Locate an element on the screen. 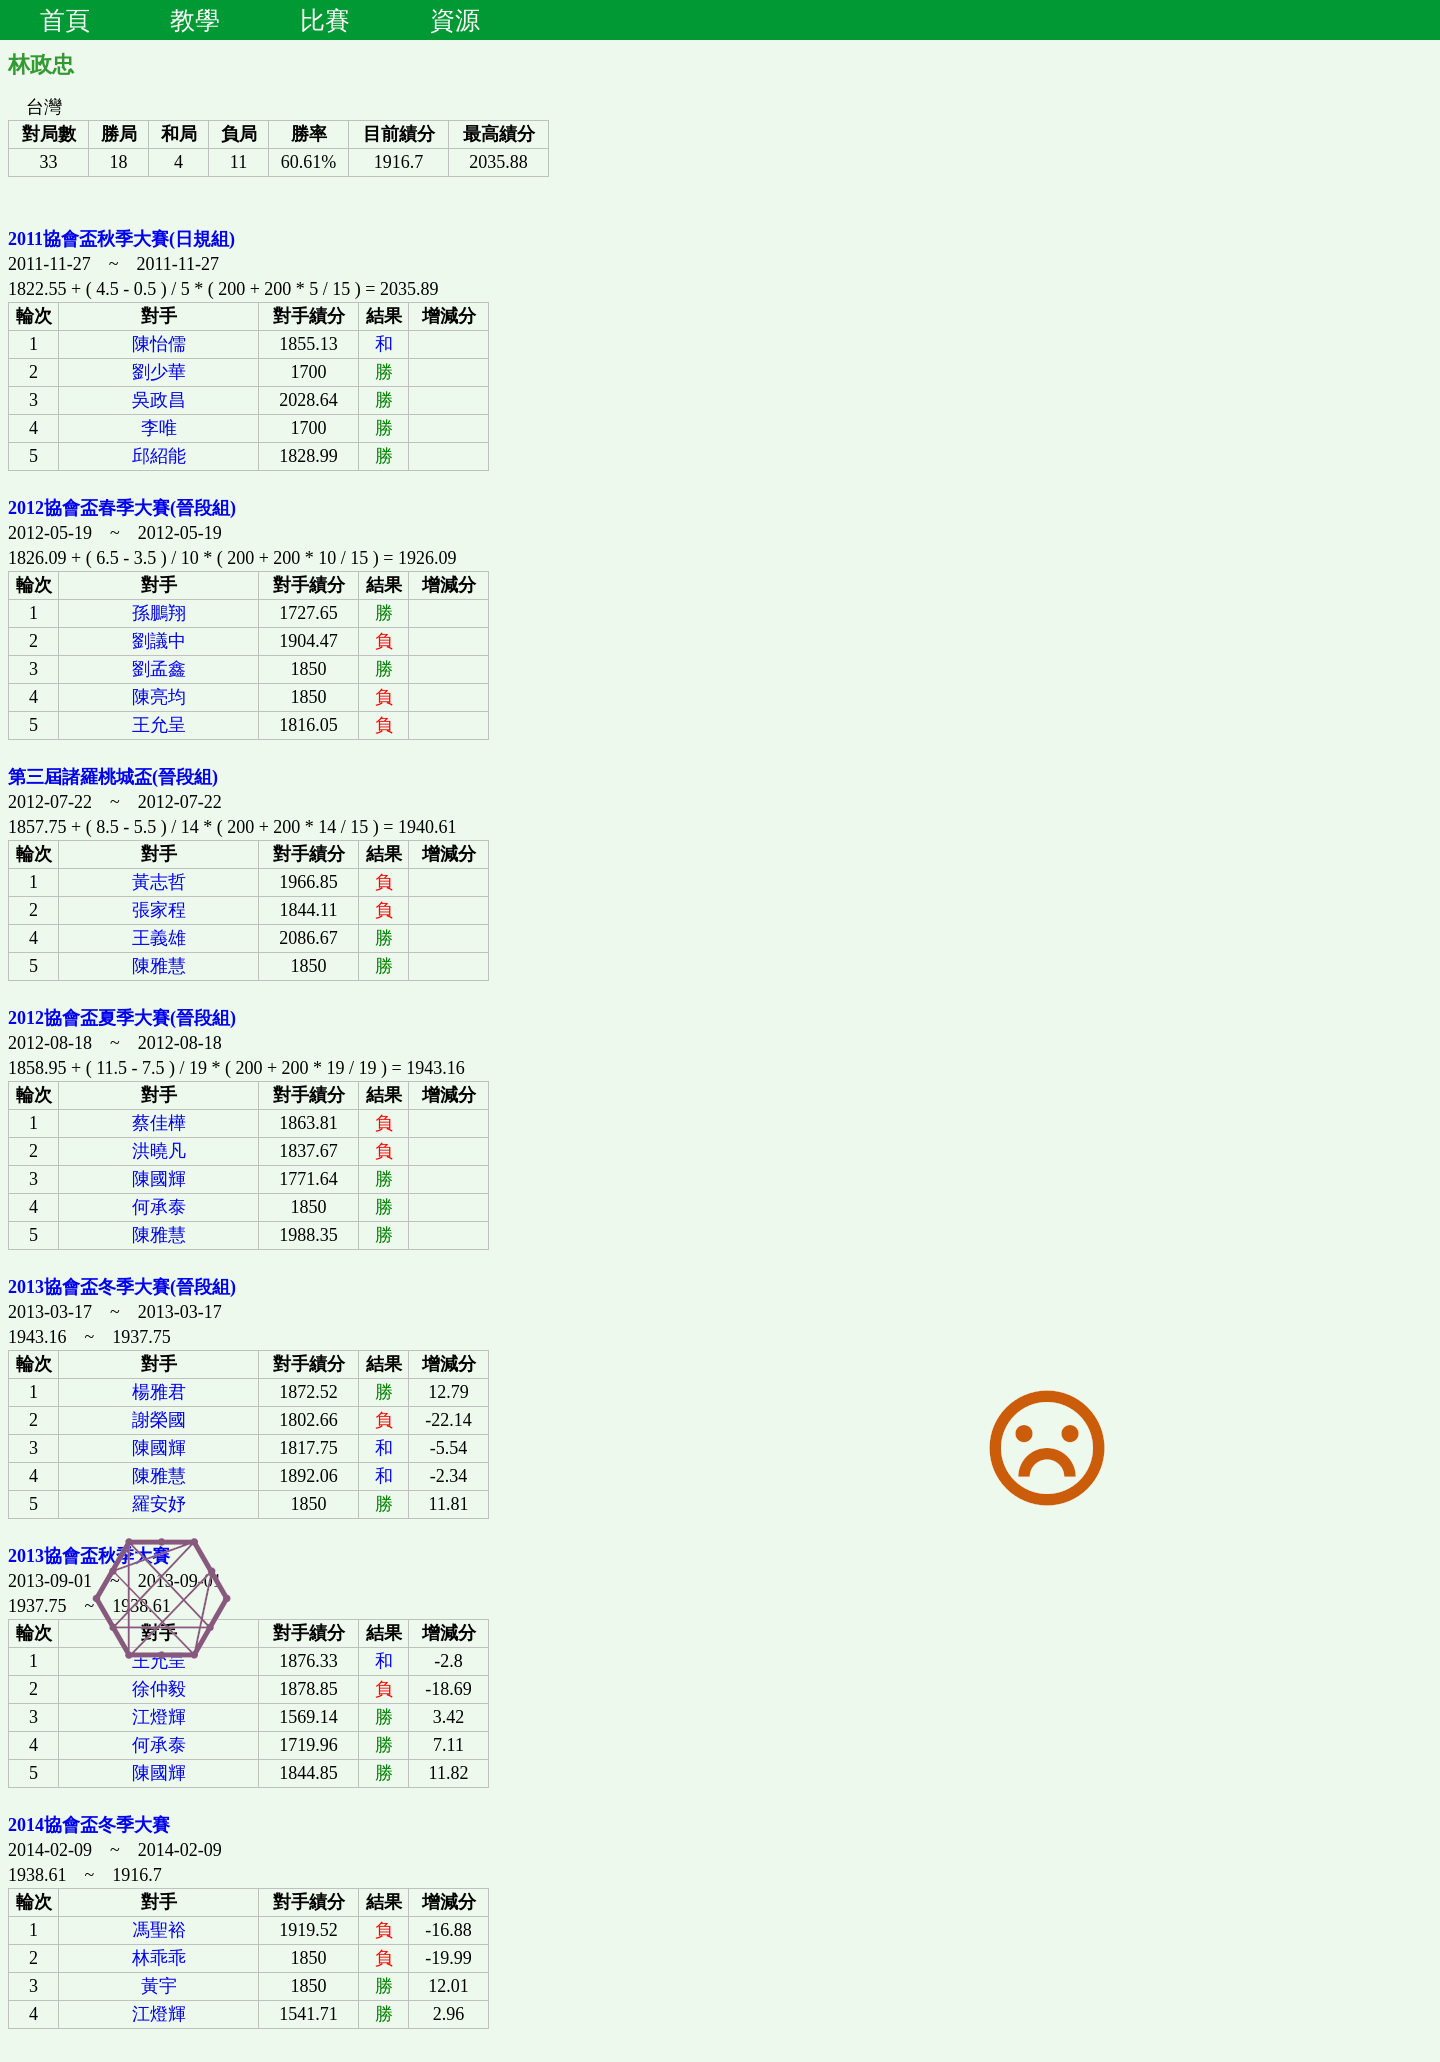 This screenshot has width=1440, height=2062. rate experience as negative or unsatisfied is located at coordinates (1047, 1448).